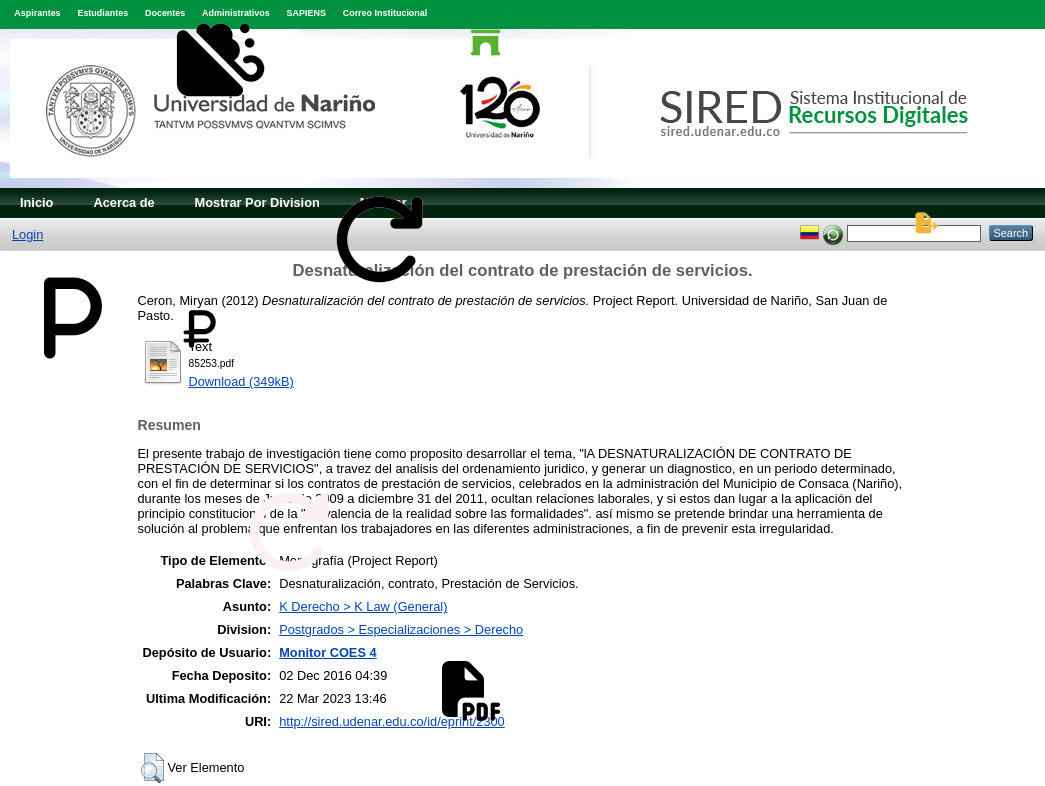 This screenshot has height=786, width=1045. What do you see at coordinates (73, 318) in the screenshot?
I see `indicates parking availability or location` at bounding box center [73, 318].